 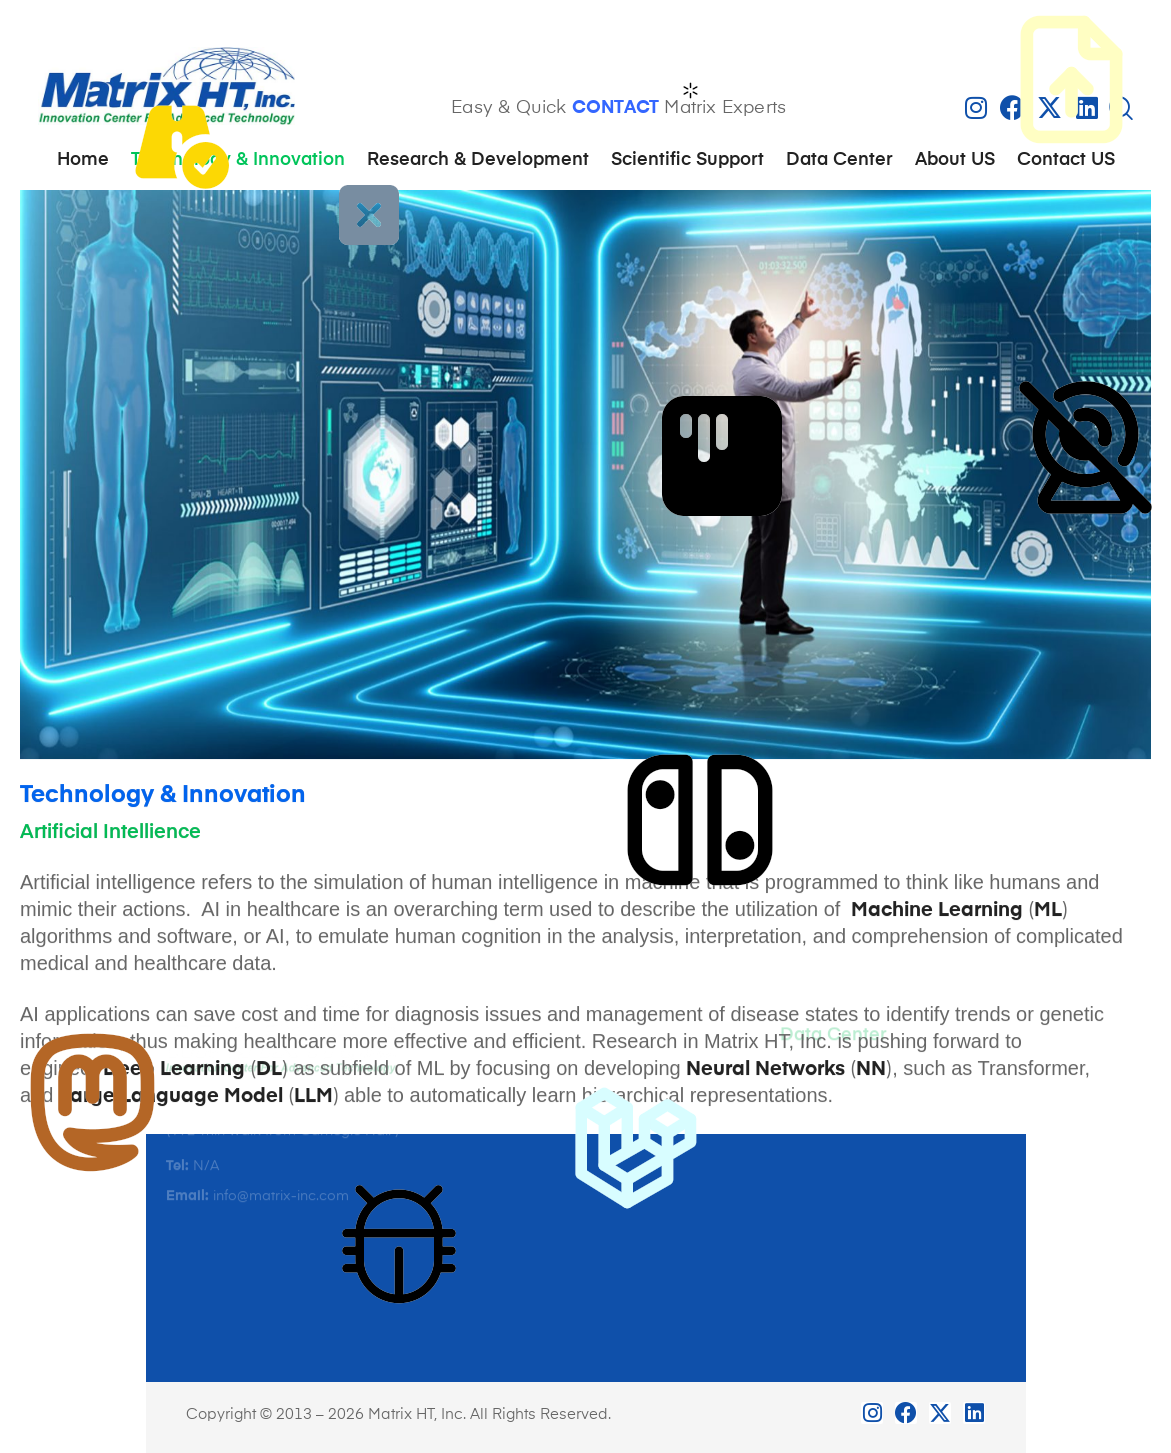 What do you see at coordinates (1085, 447) in the screenshot?
I see `disable webcam` at bounding box center [1085, 447].